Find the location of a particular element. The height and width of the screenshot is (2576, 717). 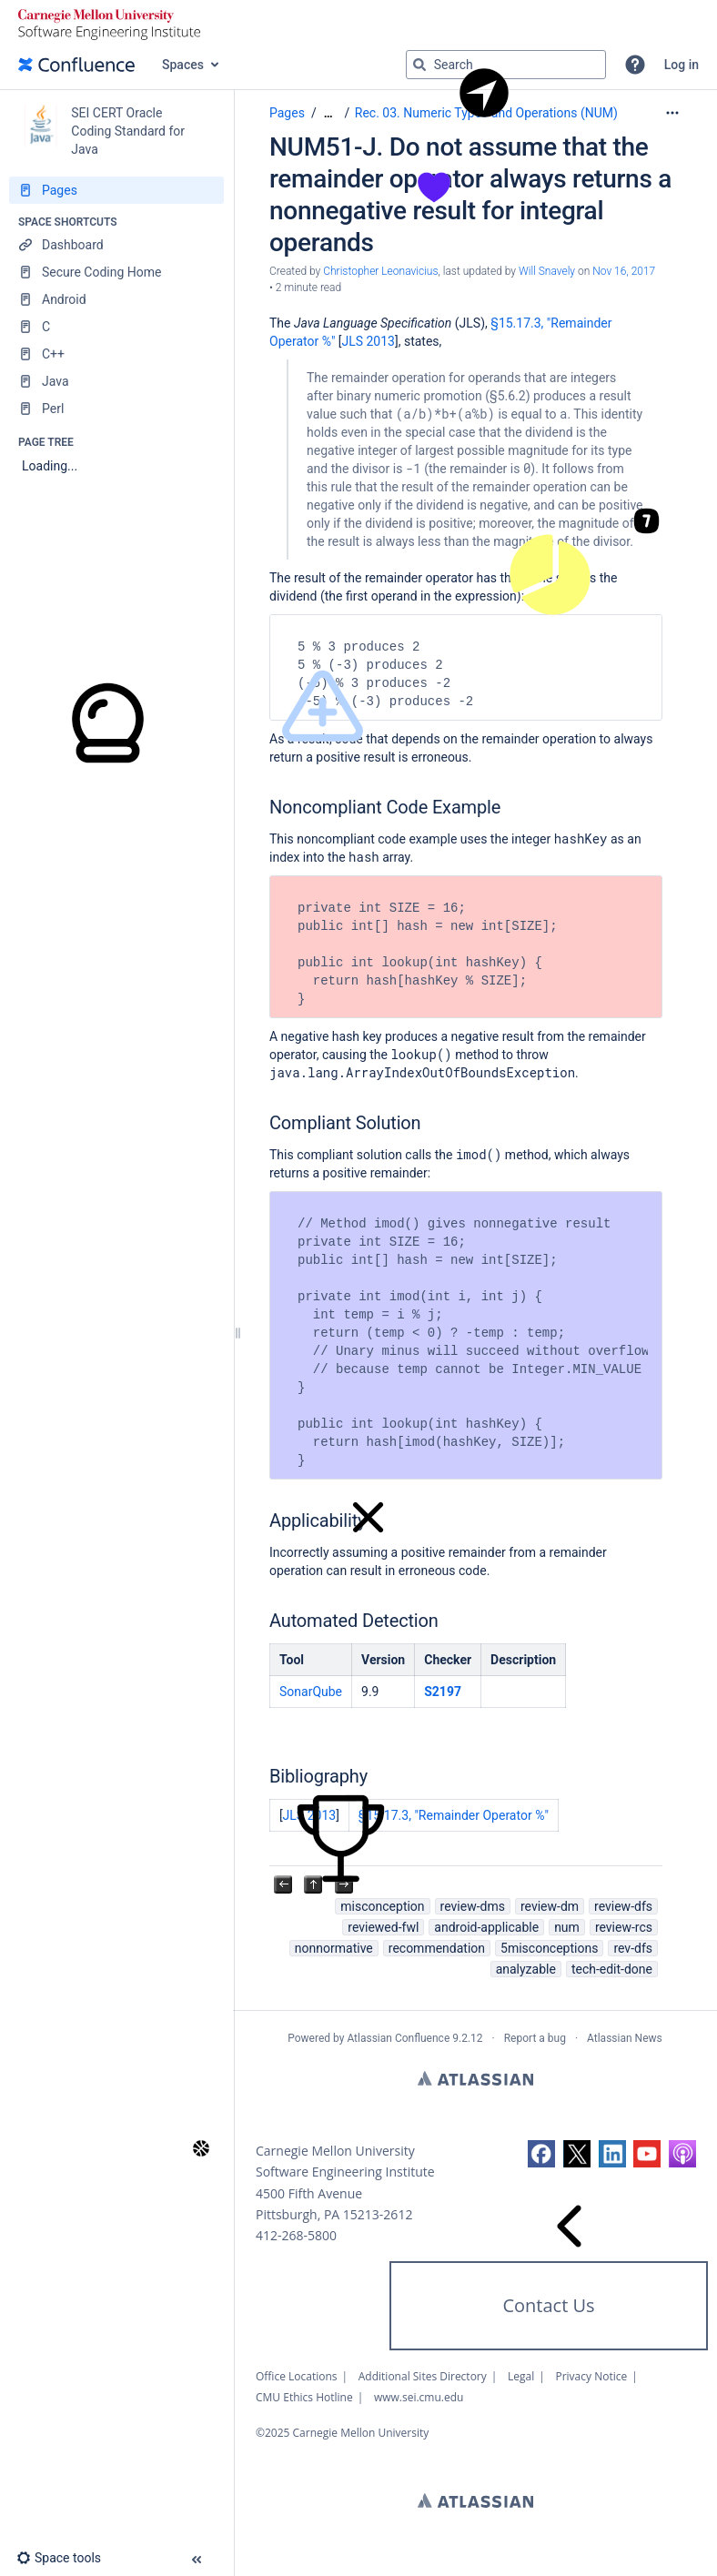

indicates item number 7 in a list or sequence is located at coordinates (646, 520).